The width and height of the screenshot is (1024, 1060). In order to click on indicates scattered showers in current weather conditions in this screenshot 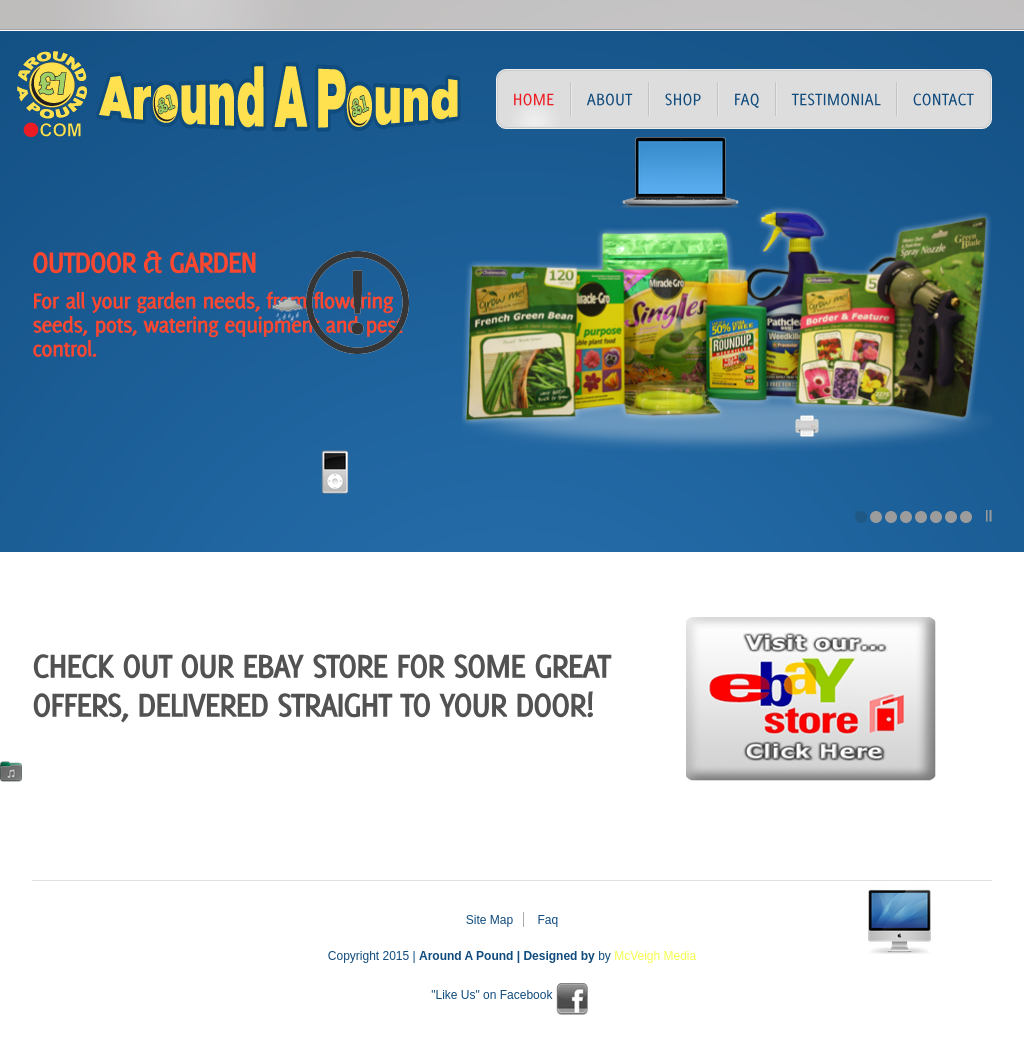, I will do `click(287, 306)`.